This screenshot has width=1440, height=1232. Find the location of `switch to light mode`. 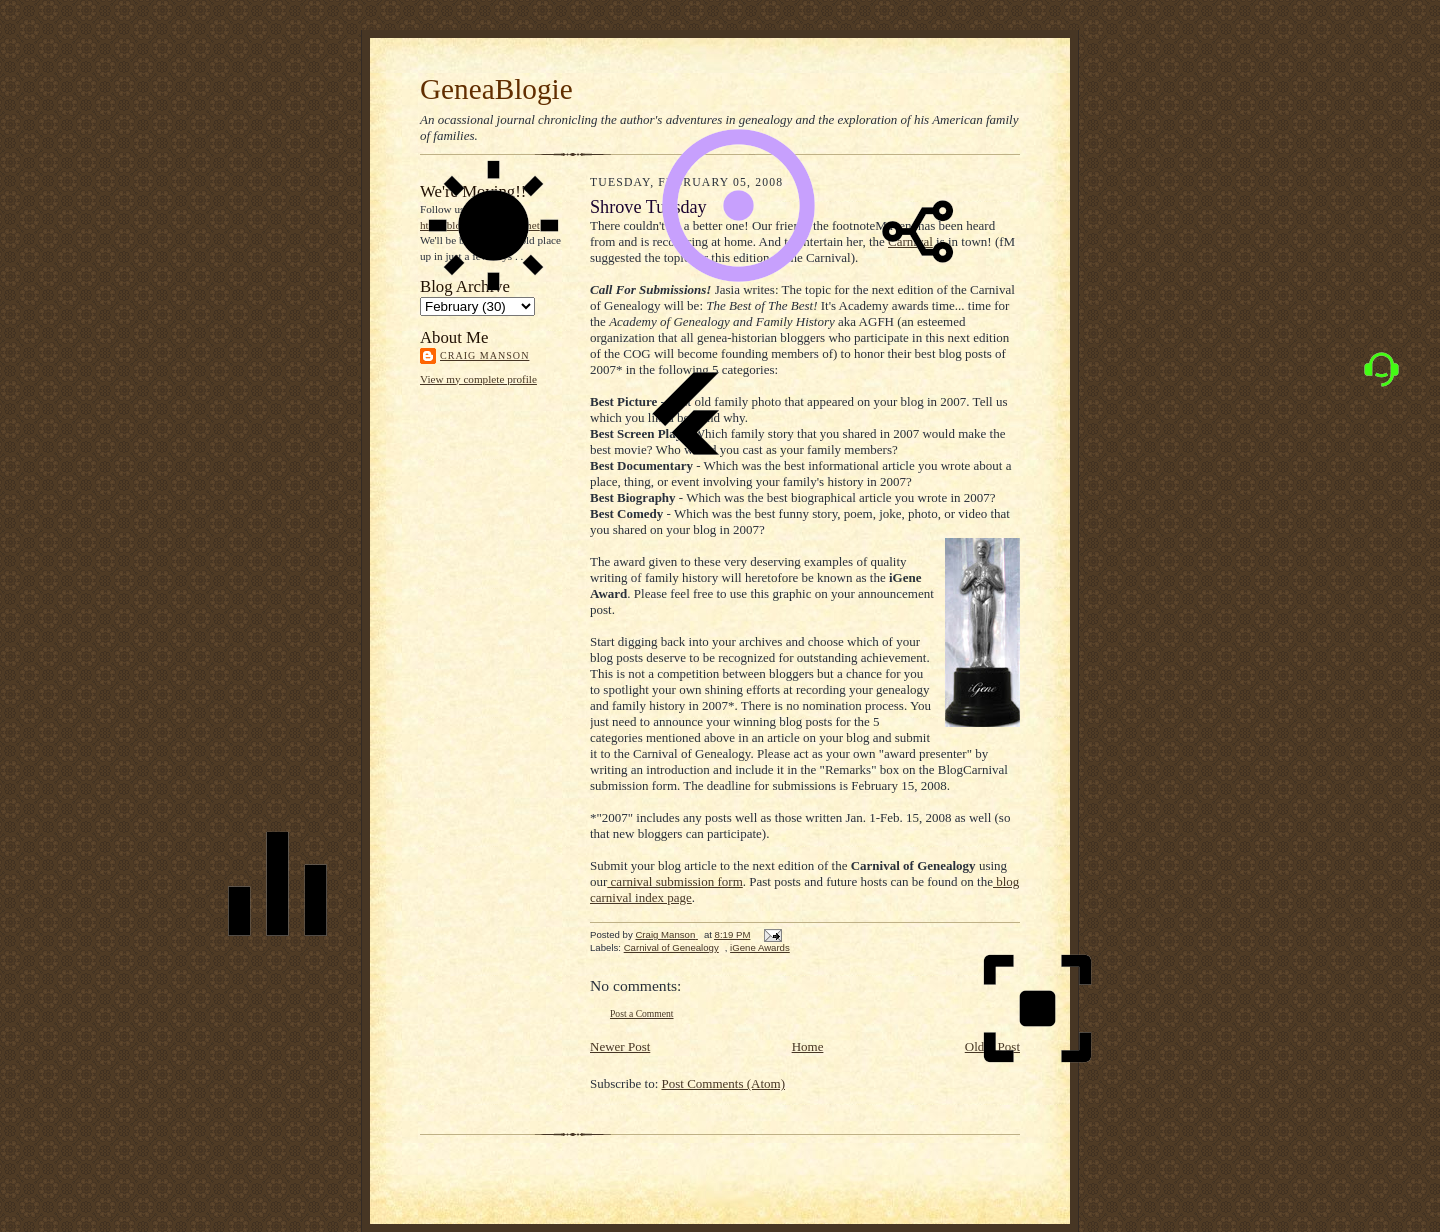

switch to light mode is located at coordinates (493, 225).